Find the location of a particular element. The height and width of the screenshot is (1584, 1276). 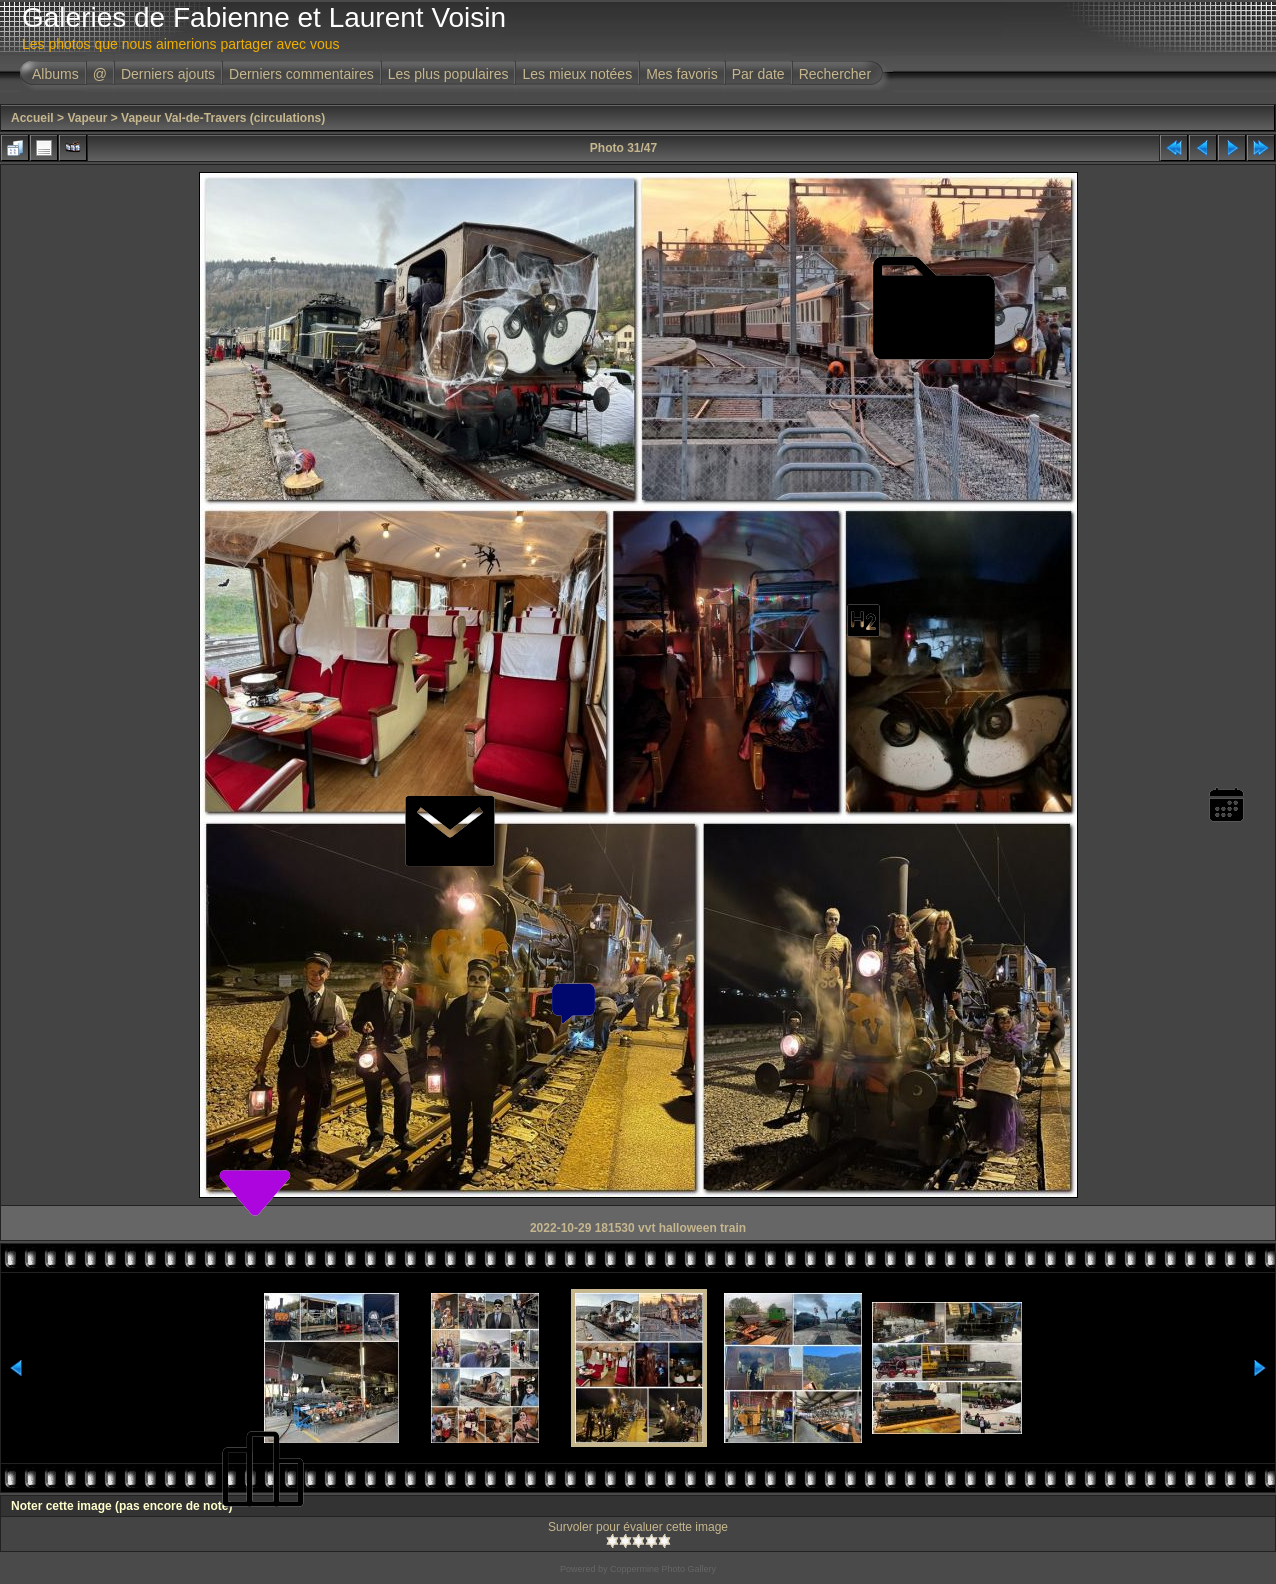

expand a dropdown menu is located at coordinates (255, 1193).